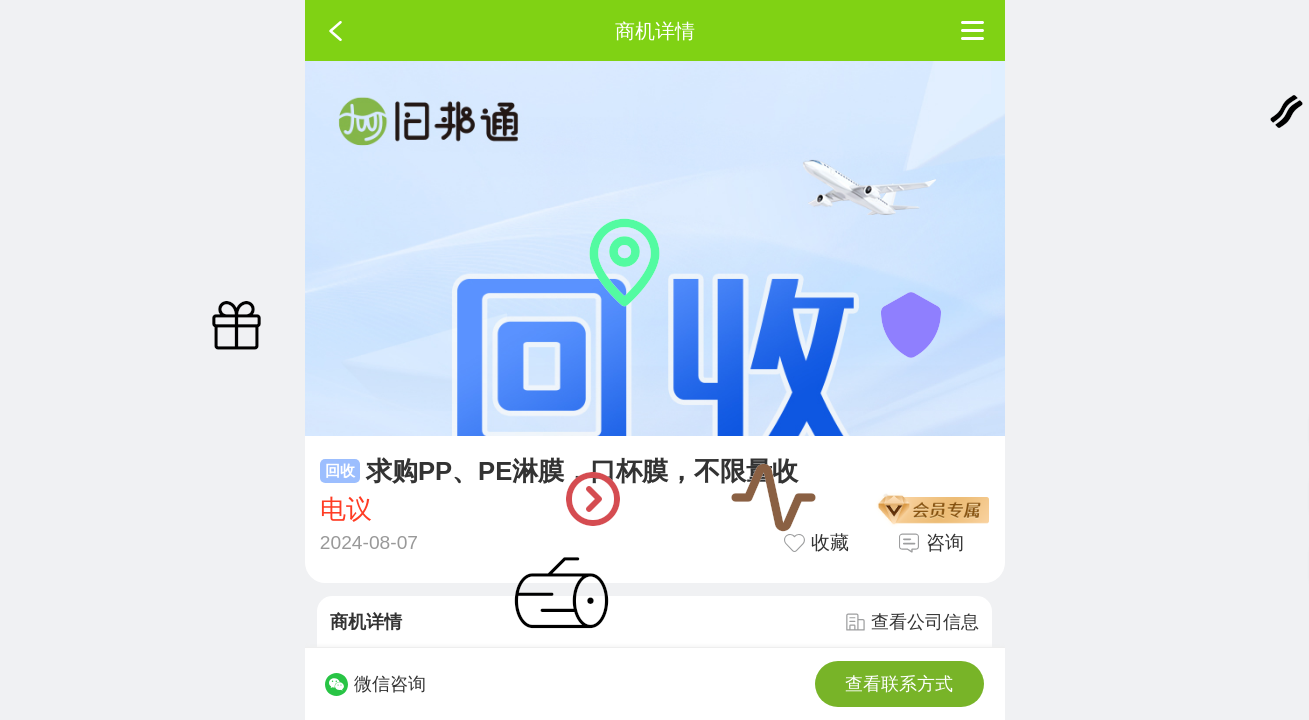  Describe the element at coordinates (1286, 111) in the screenshot. I see `indicates bacon or breakfast food option` at that location.